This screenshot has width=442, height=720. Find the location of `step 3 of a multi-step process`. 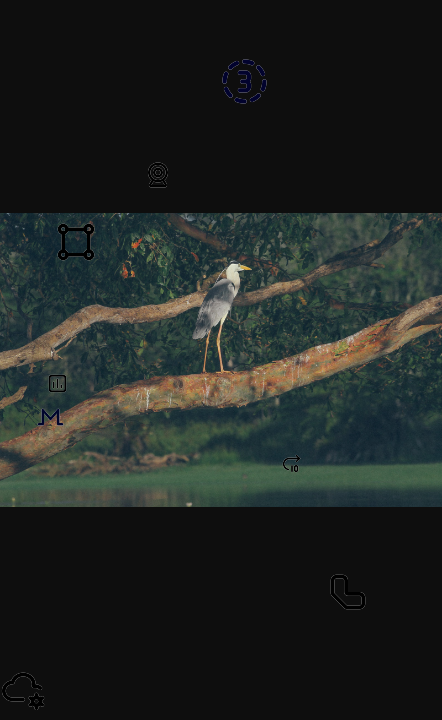

step 3 of a multi-step process is located at coordinates (244, 81).